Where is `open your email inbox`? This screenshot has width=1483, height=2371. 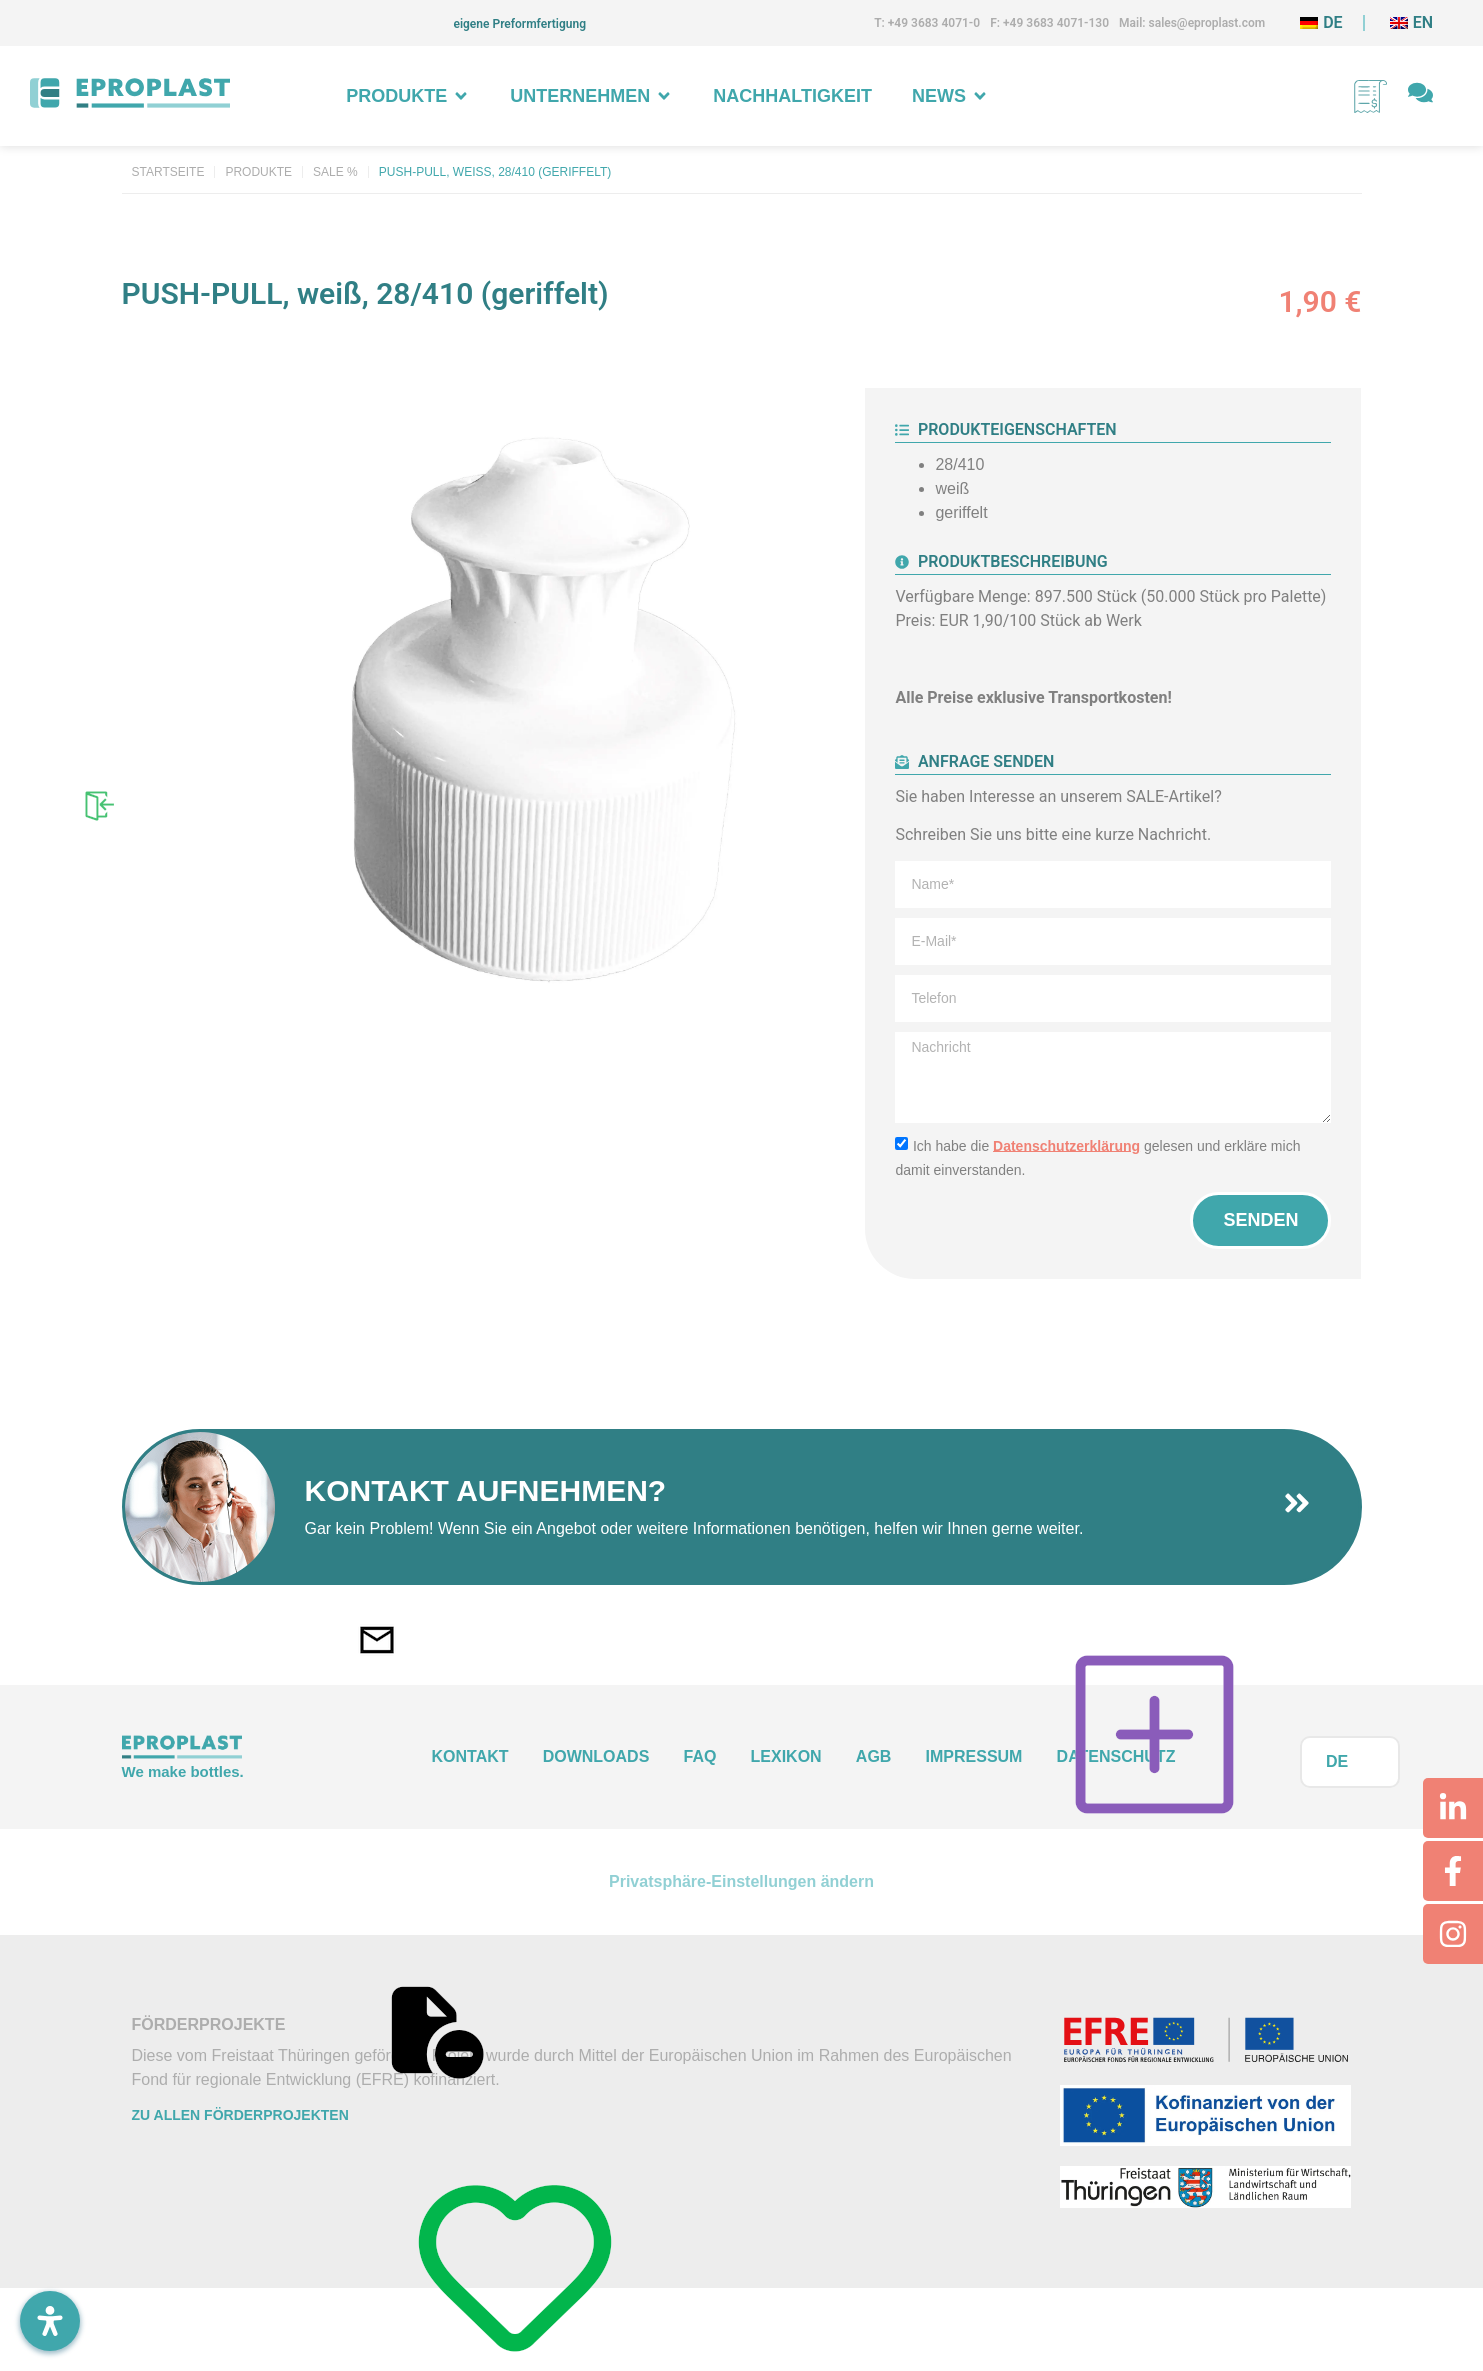 open your email inbox is located at coordinates (377, 1640).